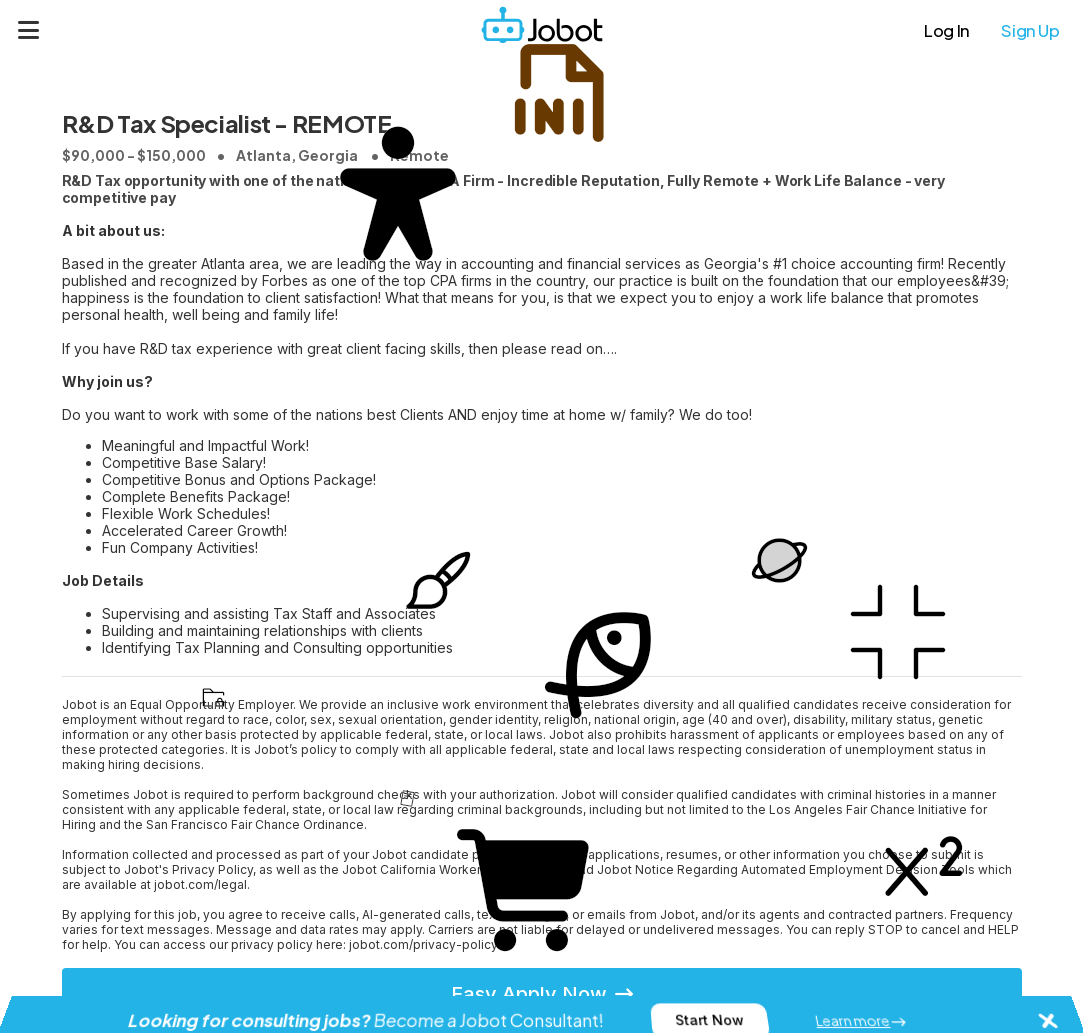  What do you see at coordinates (213, 697) in the screenshot?
I see `access a password-protected folder` at bounding box center [213, 697].